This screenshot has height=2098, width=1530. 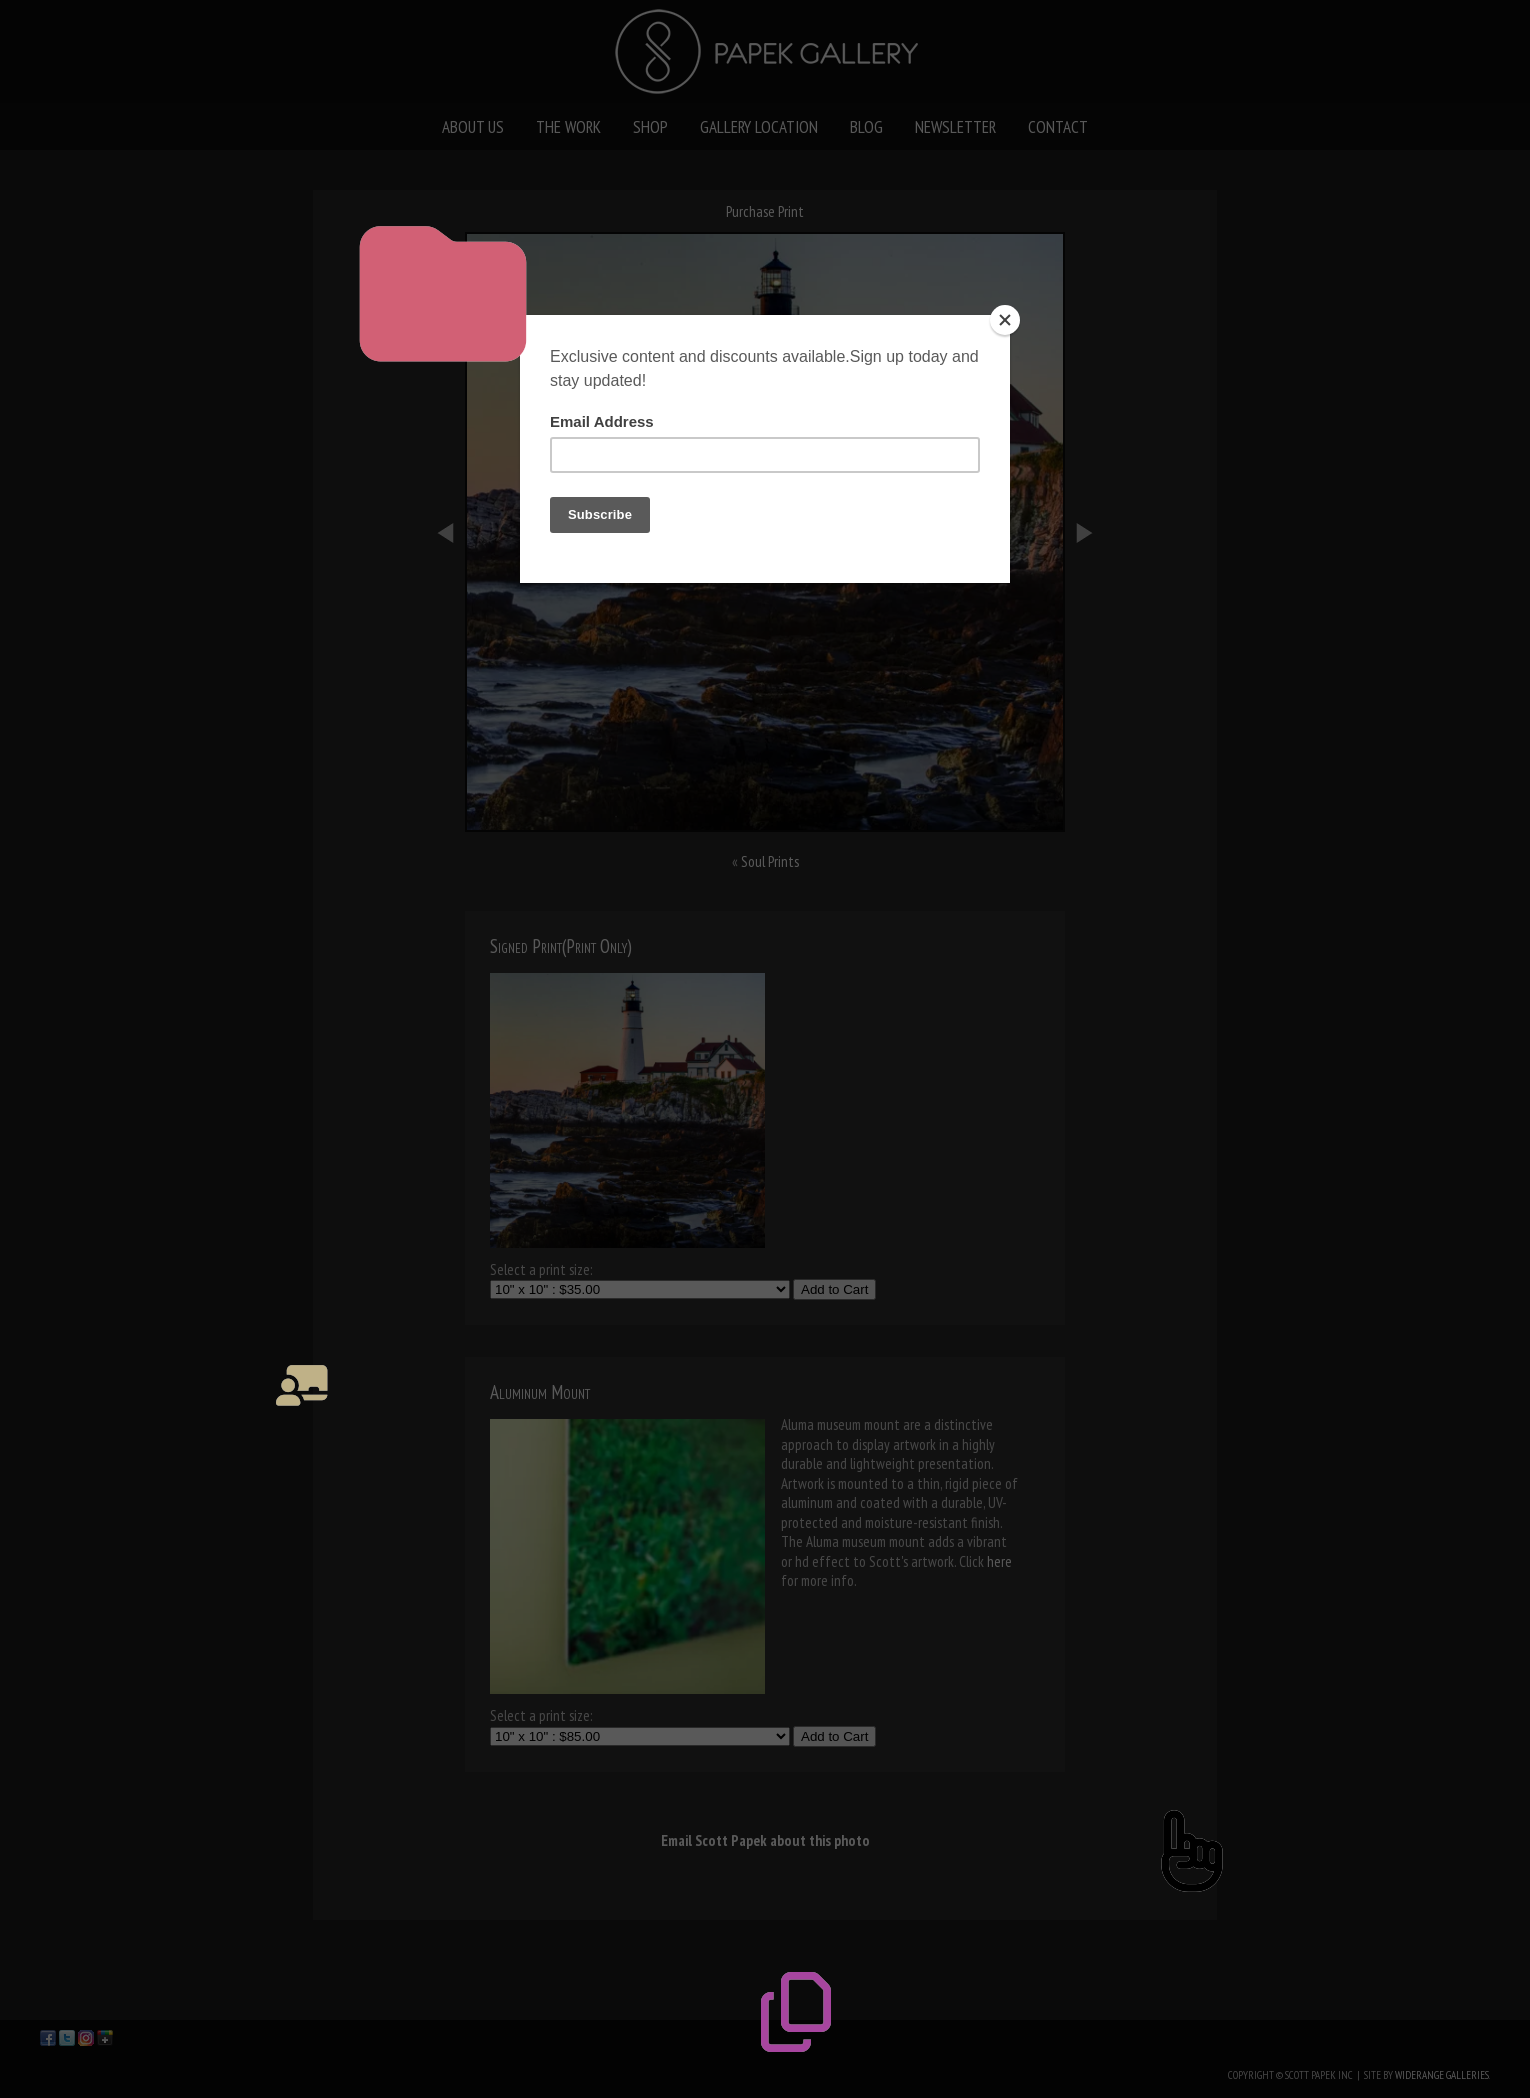 What do you see at coordinates (303, 1384) in the screenshot?
I see `access teaching or presentation tools` at bounding box center [303, 1384].